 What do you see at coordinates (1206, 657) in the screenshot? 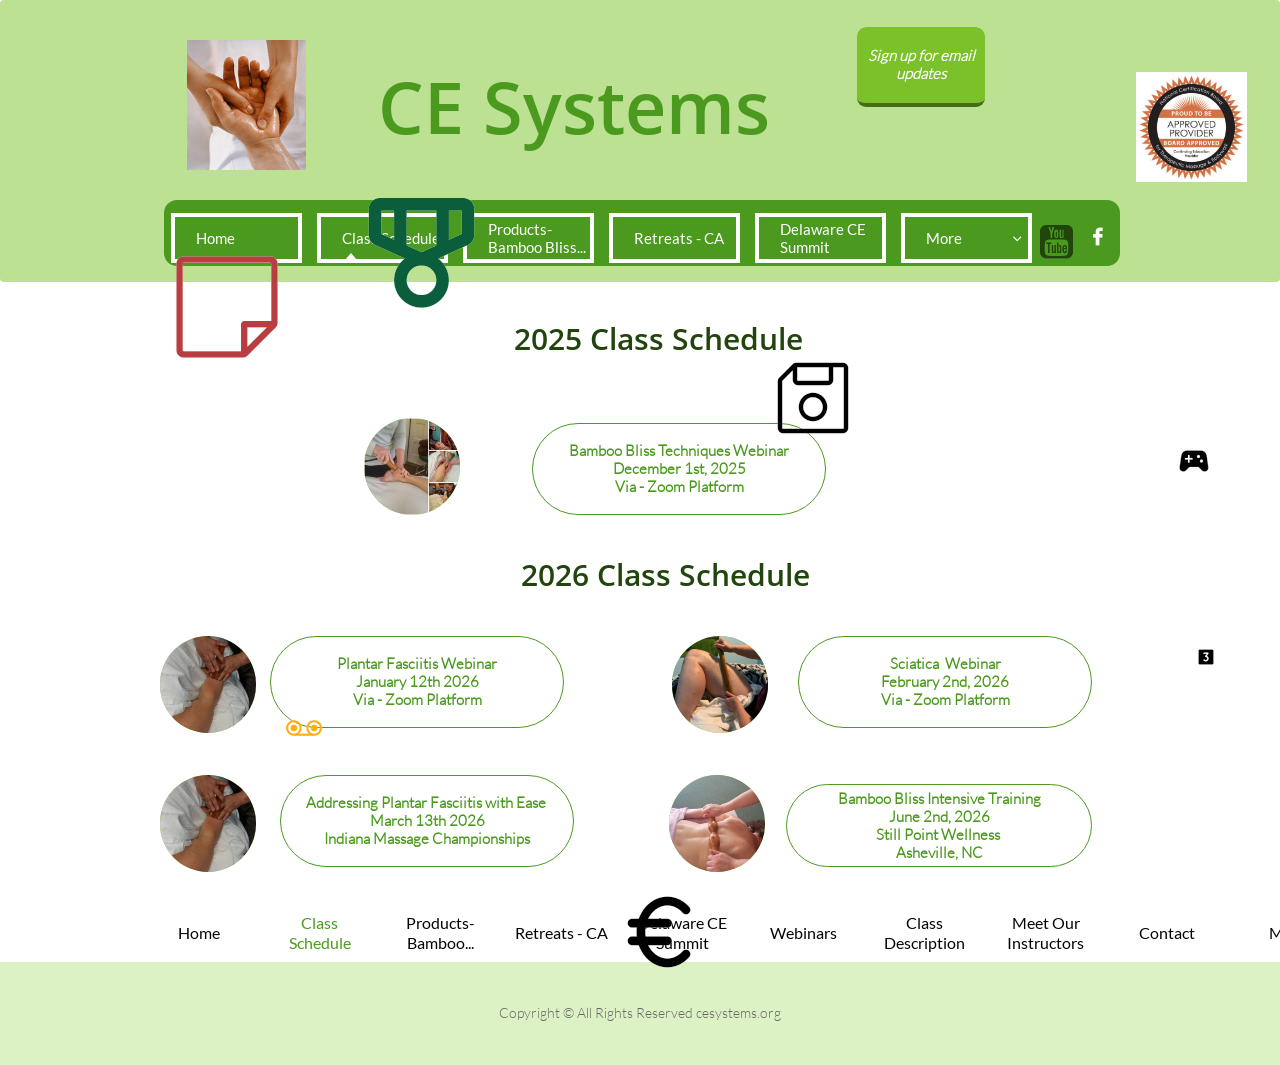
I see `select option three from a numbered list` at bounding box center [1206, 657].